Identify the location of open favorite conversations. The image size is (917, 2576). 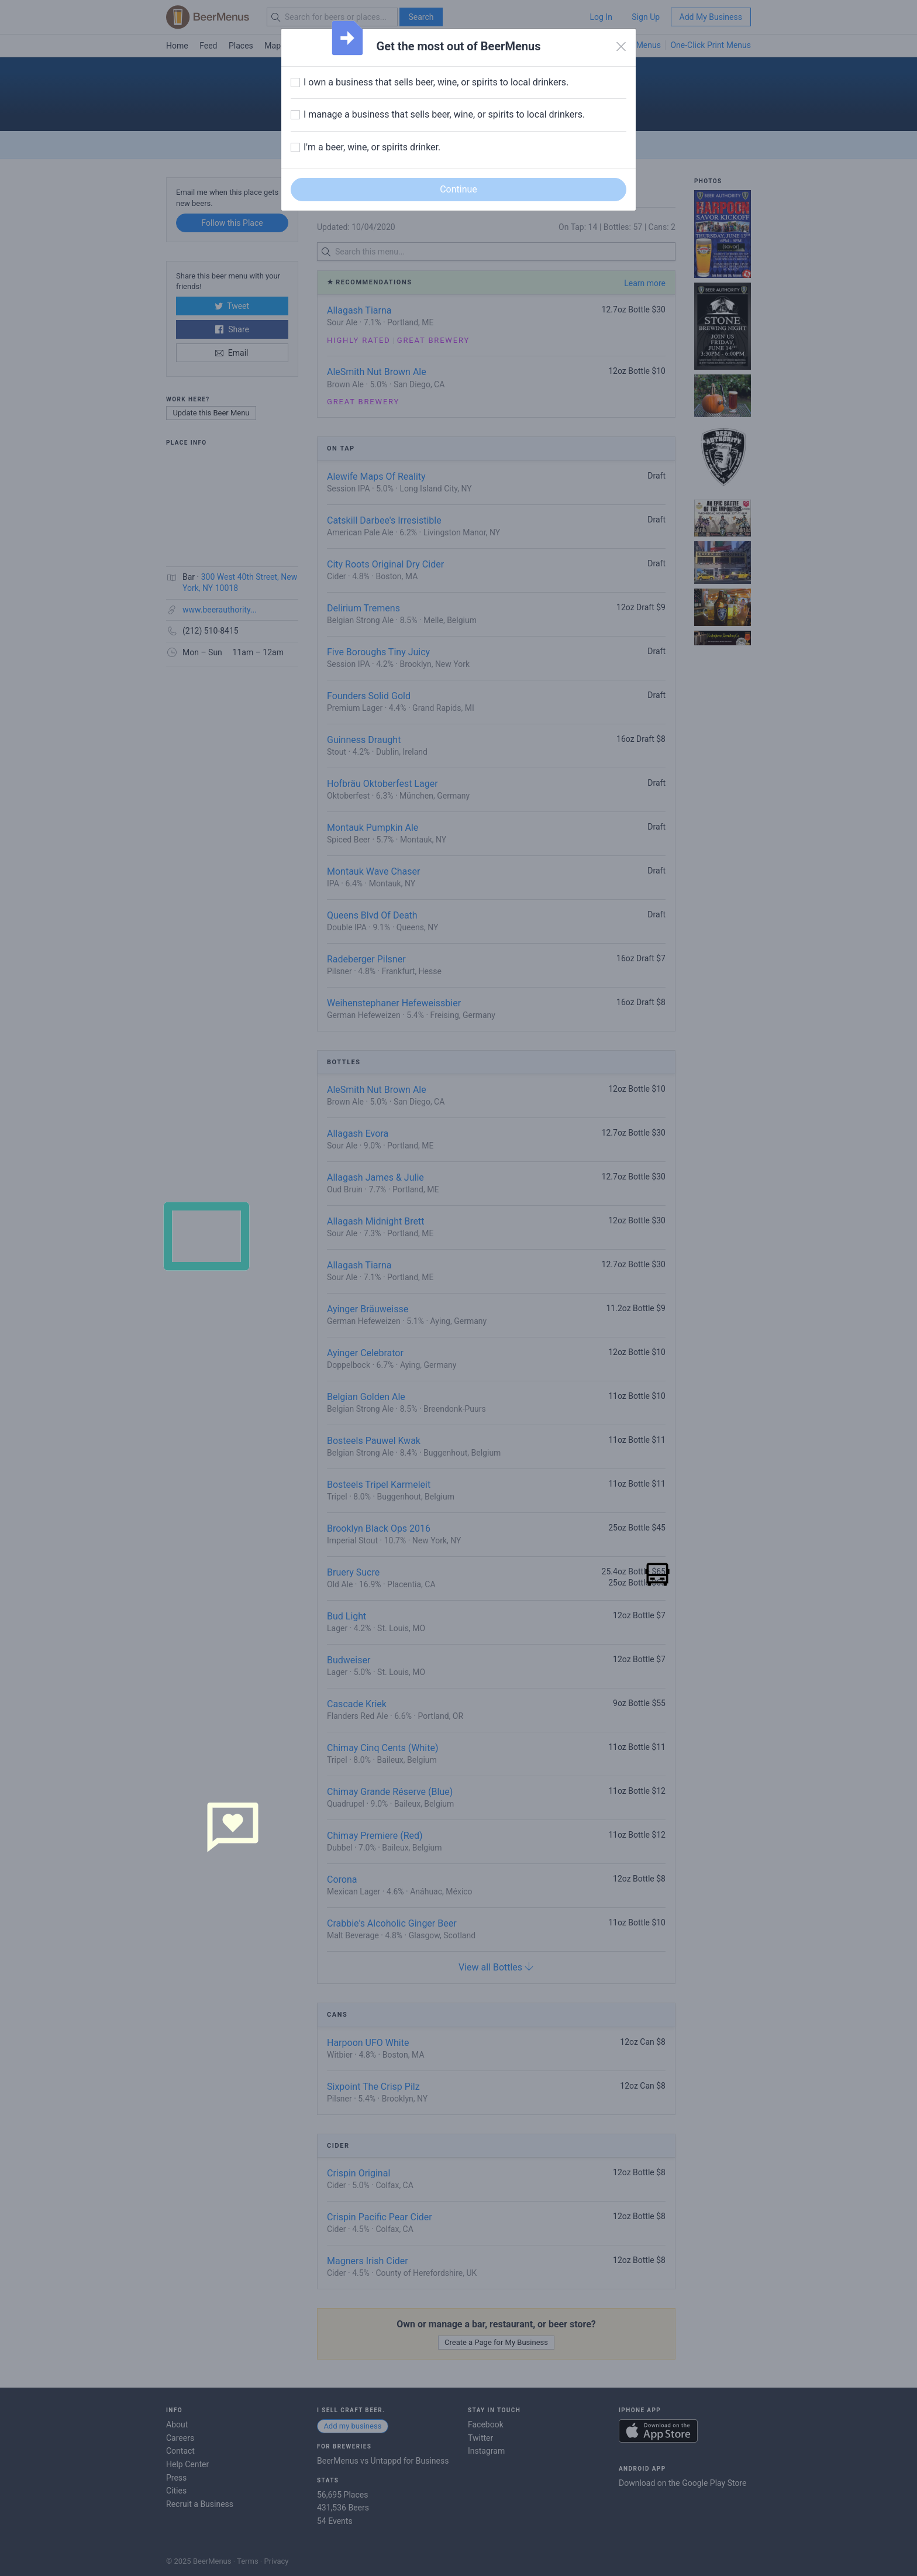
(233, 1825).